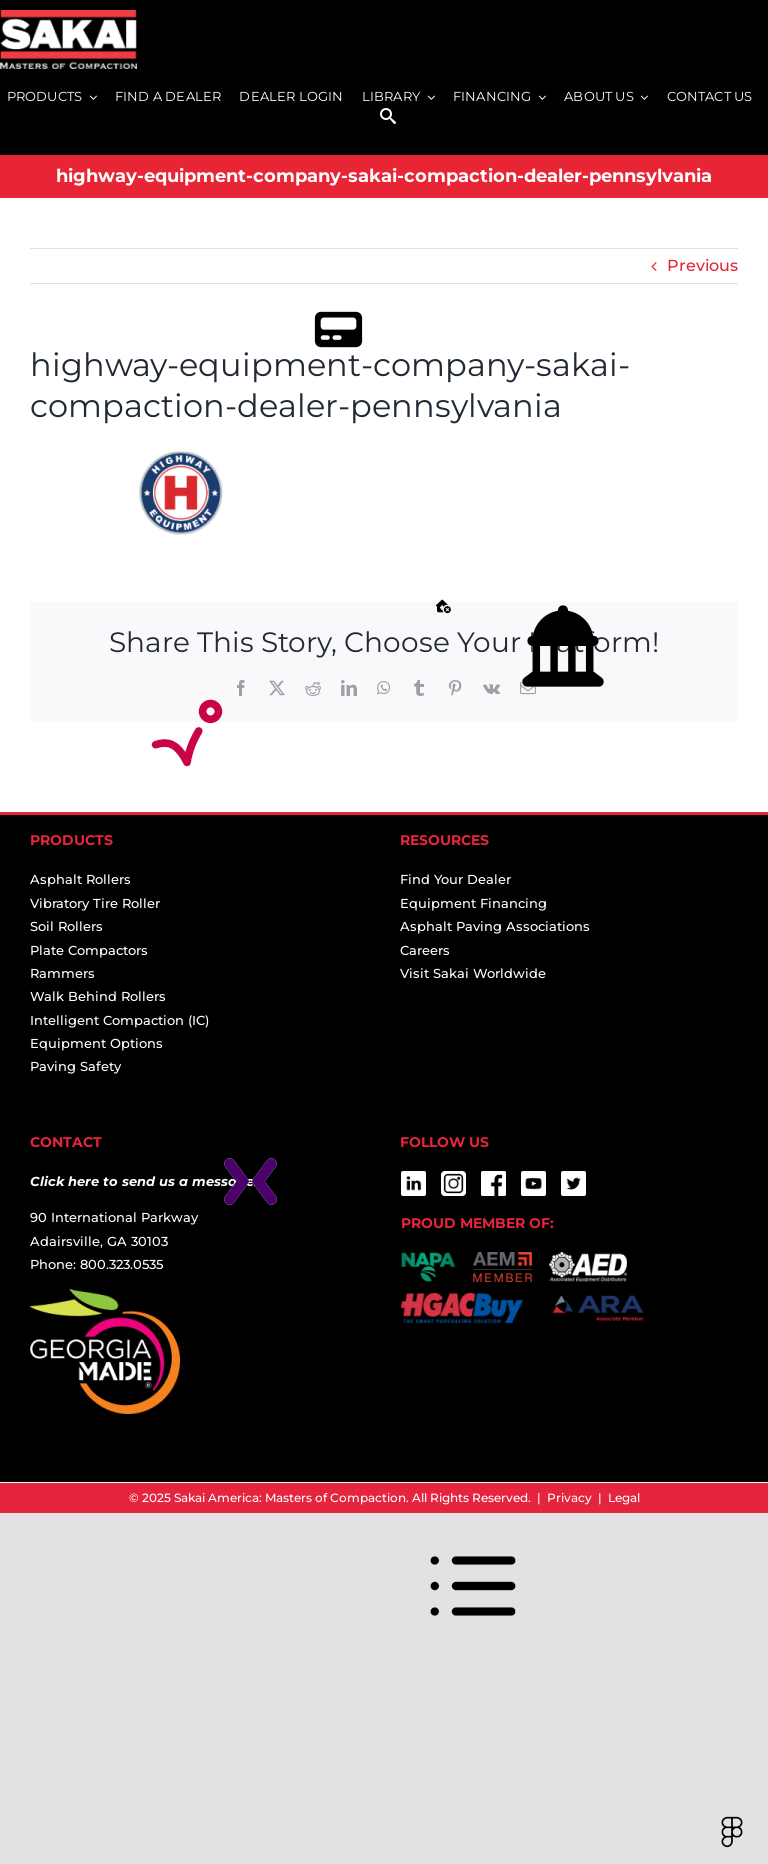 The width and height of the screenshot is (768, 1864). I want to click on view government or civic services, so click(563, 646).